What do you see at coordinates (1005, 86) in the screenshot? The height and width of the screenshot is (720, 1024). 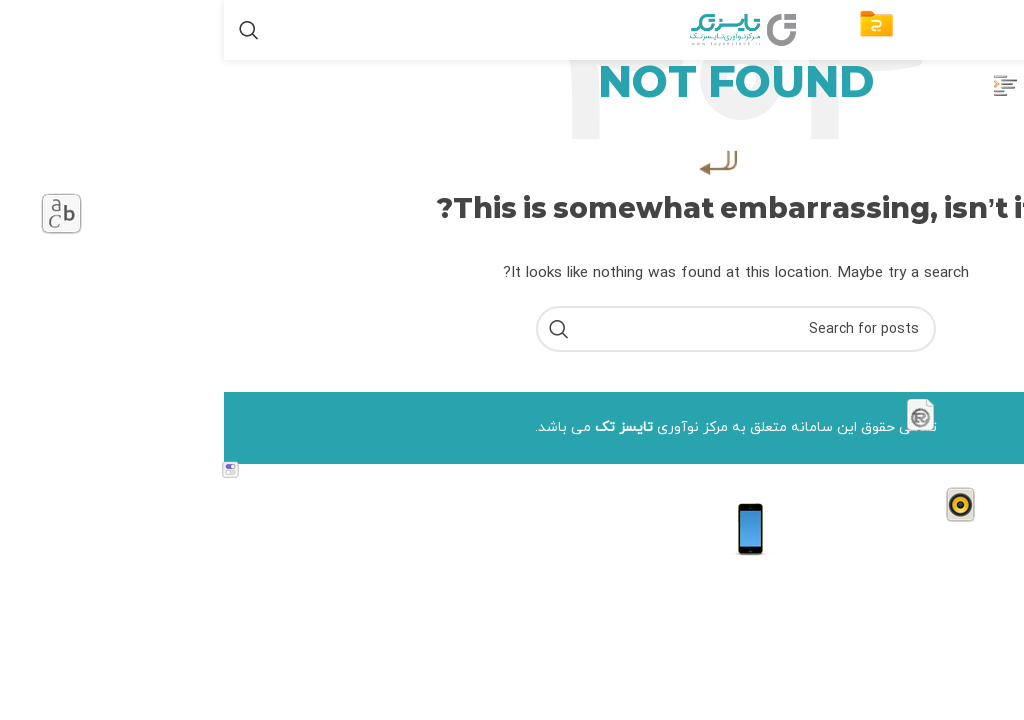 I see `increase text indentation` at bounding box center [1005, 86].